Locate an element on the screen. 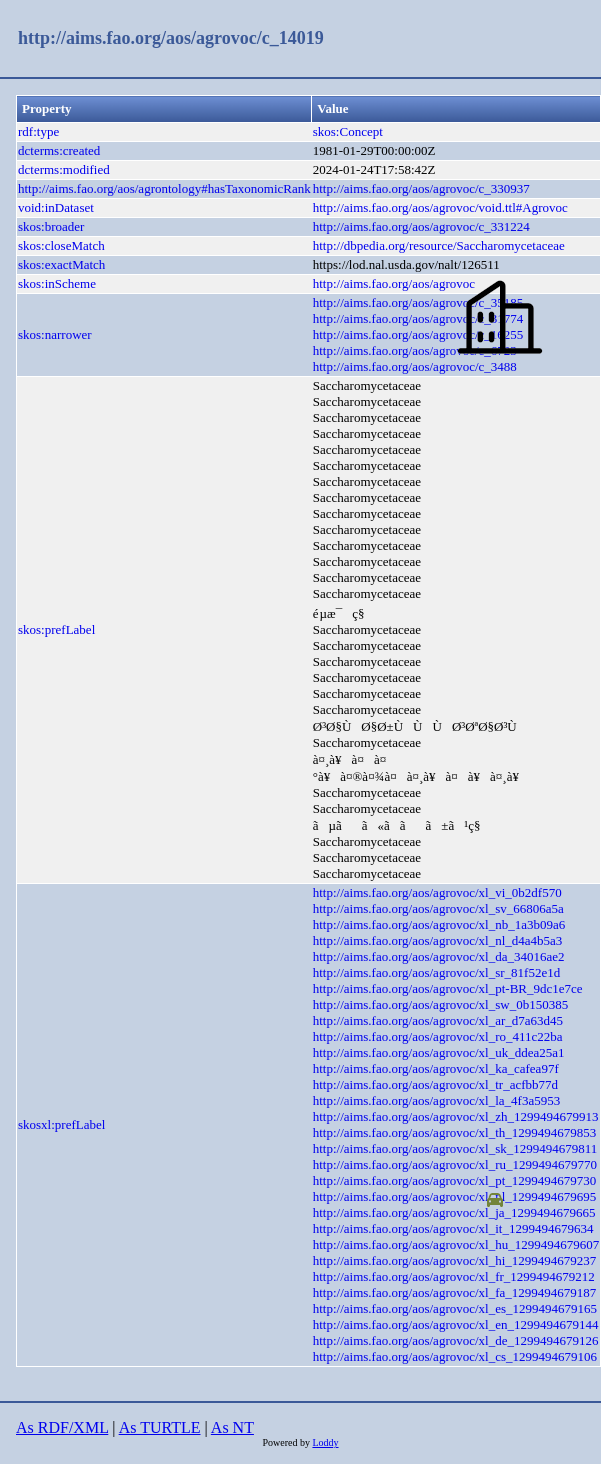 The height and width of the screenshot is (1464, 601). view nearby buildings or properties is located at coordinates (500, 320).